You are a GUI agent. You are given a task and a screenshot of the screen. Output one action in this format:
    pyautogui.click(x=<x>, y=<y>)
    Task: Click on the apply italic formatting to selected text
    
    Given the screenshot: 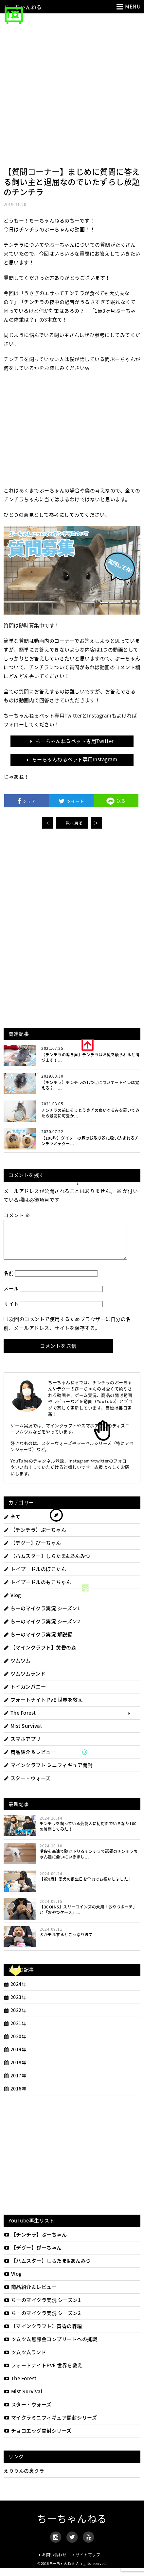 What is the action you would take?
    pyautogui.click(x=78, y=1183)
    